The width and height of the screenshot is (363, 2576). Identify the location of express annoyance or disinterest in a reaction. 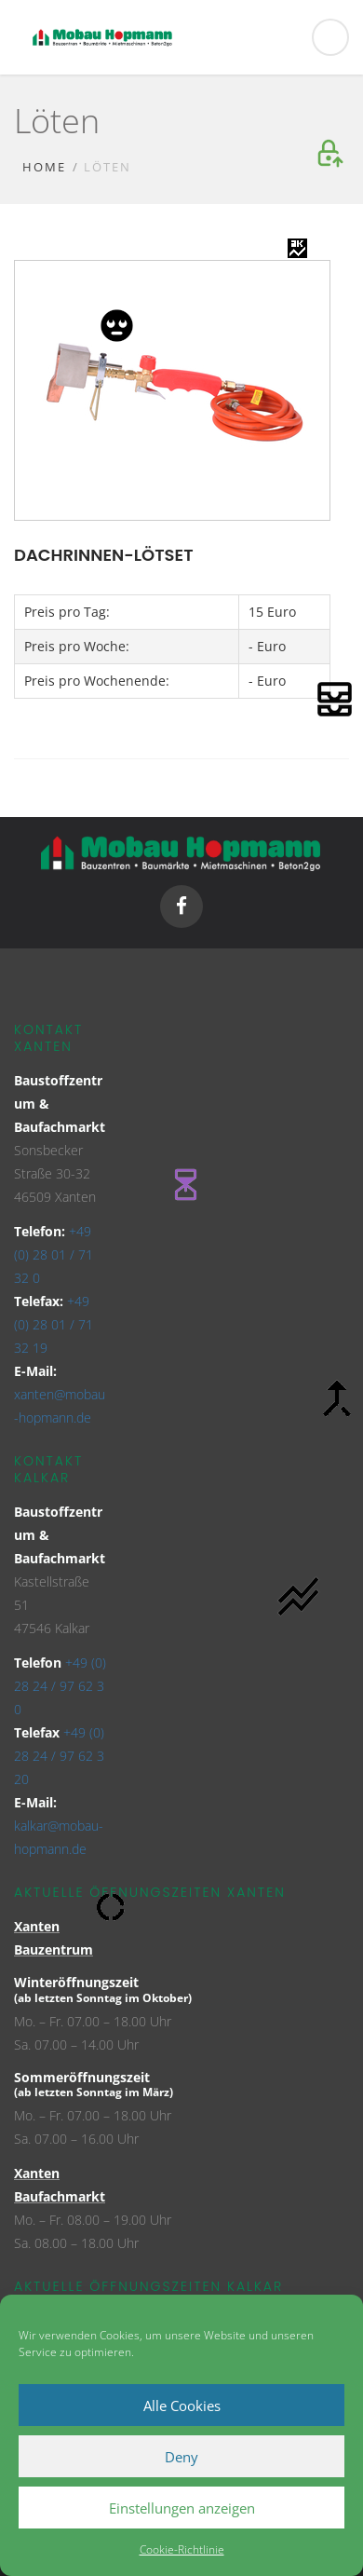
(116, 325).